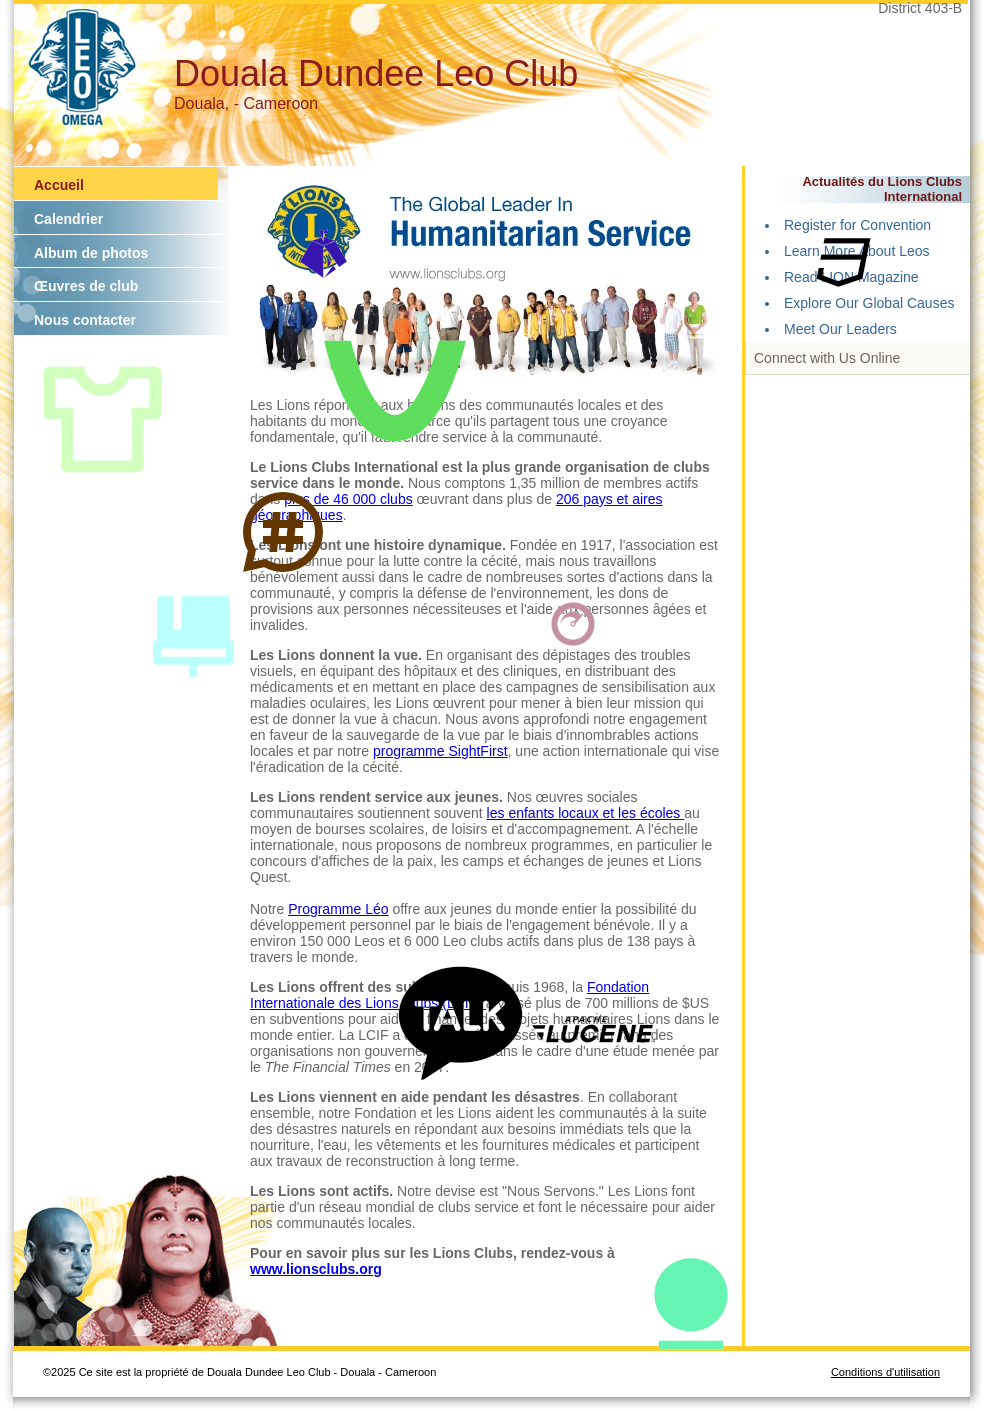 Image resolution: width=984 pixels, height=1411 pixels. What do you see at coordinates (323, 253) in the screenshot?
I see `asahi linux project logo` at bounding box center [323, 253].